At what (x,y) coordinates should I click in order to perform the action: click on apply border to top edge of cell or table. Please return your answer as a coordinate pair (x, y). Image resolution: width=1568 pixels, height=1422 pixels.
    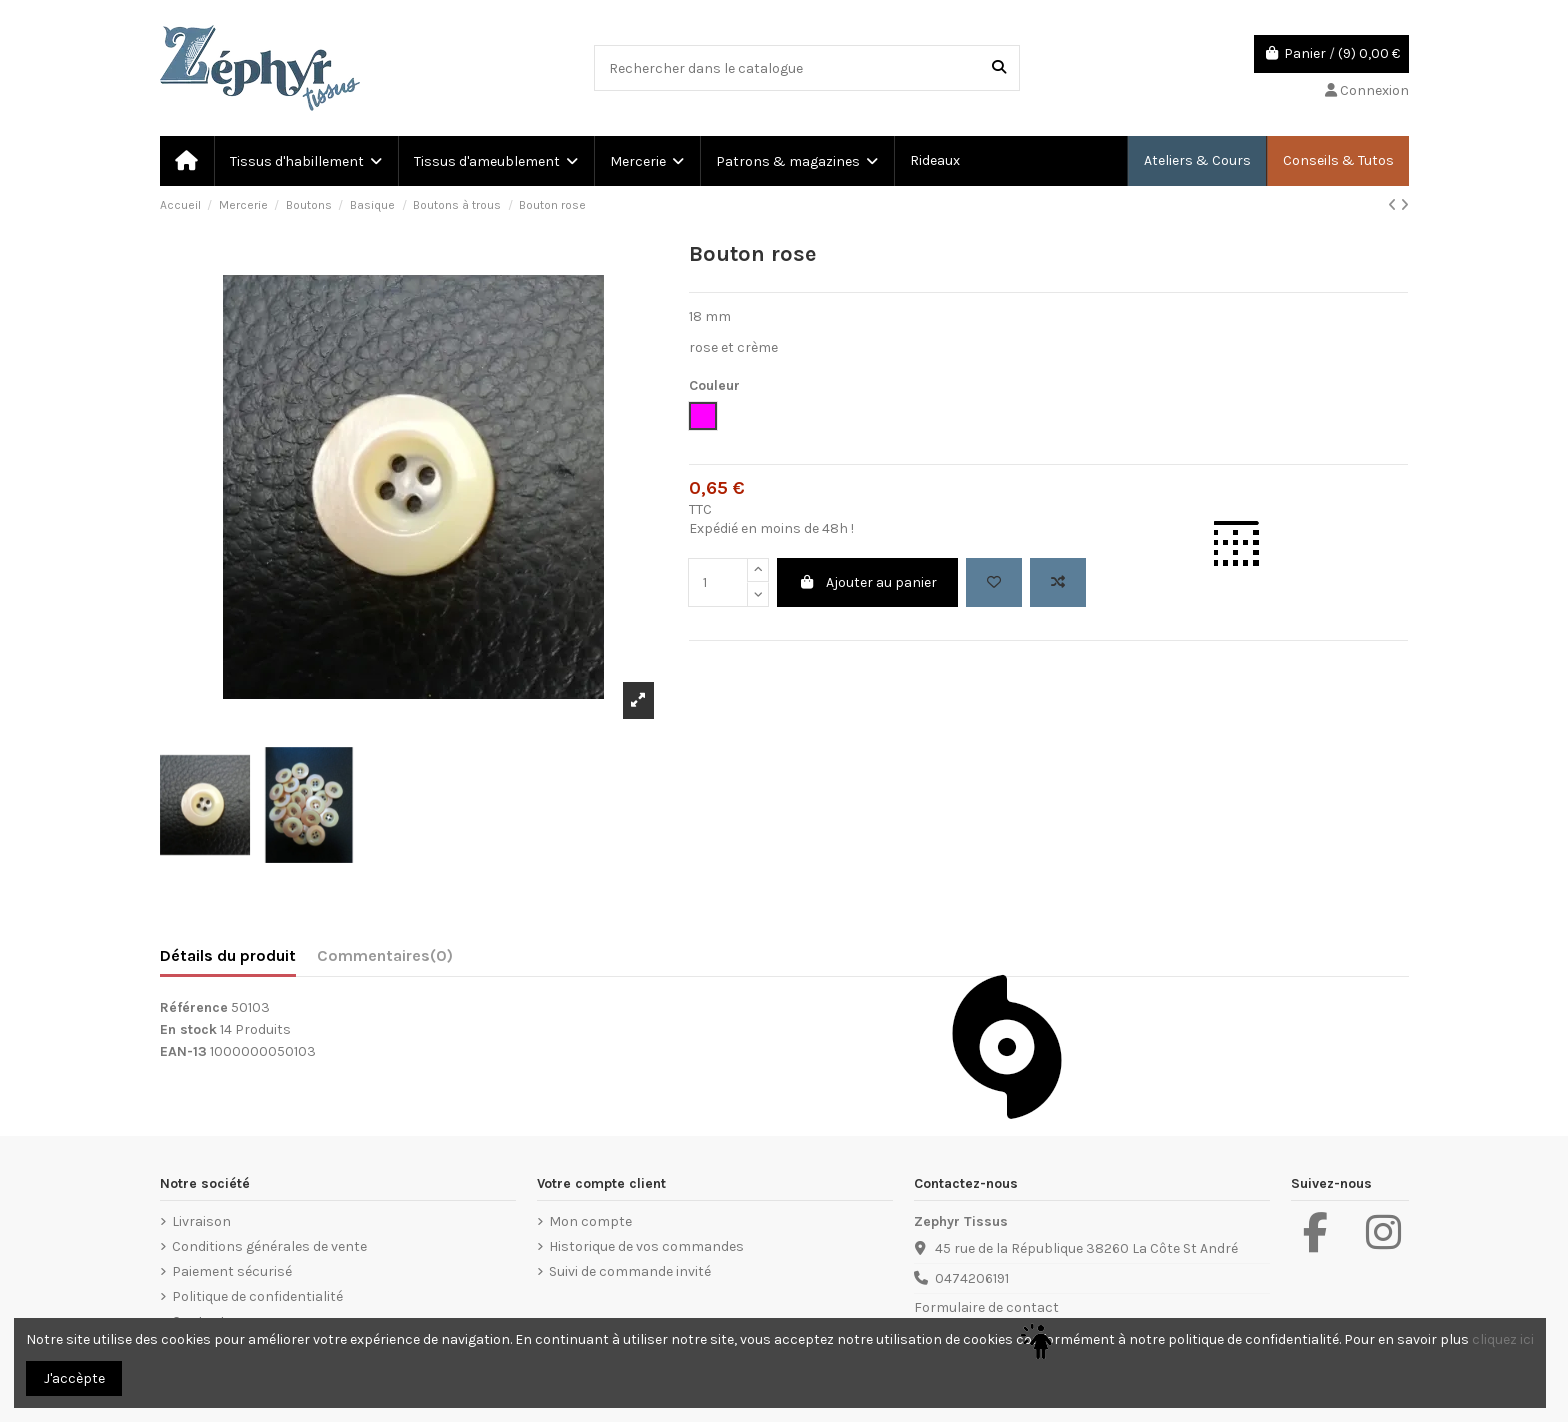
    Looking at the image, I should click on (1236, 543).